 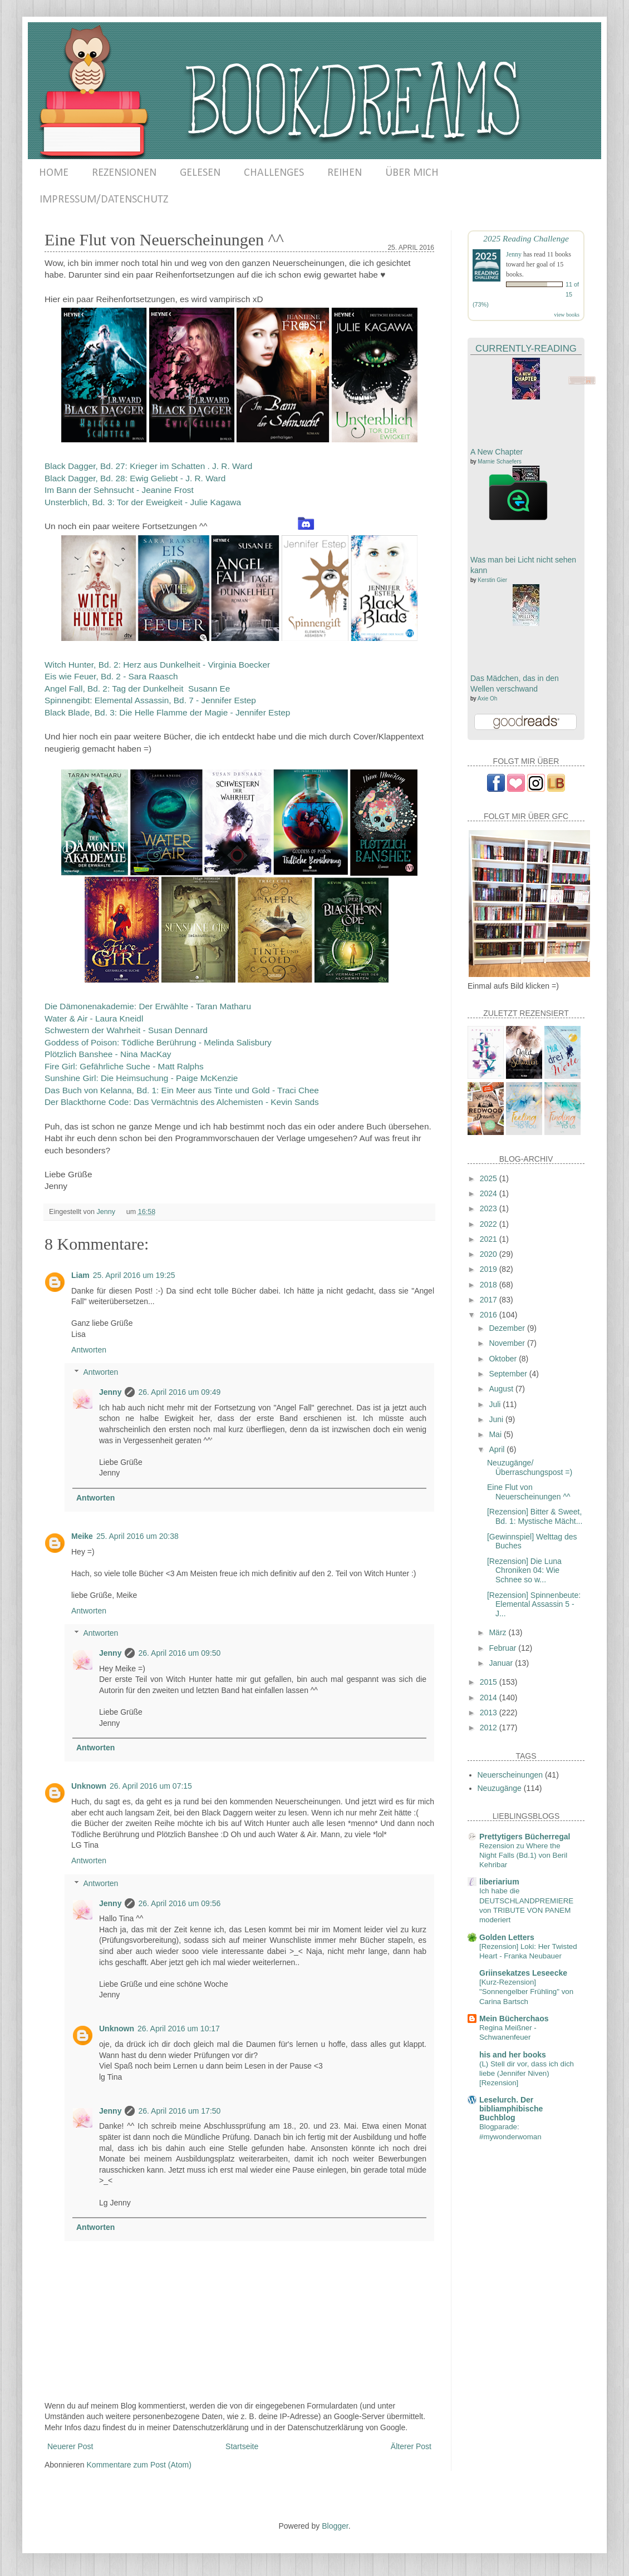 What do you see at coordinates (518, 499) in the screenshot?
I see `open wondershare wutsapper application folder` at bounding box center [518, 499].